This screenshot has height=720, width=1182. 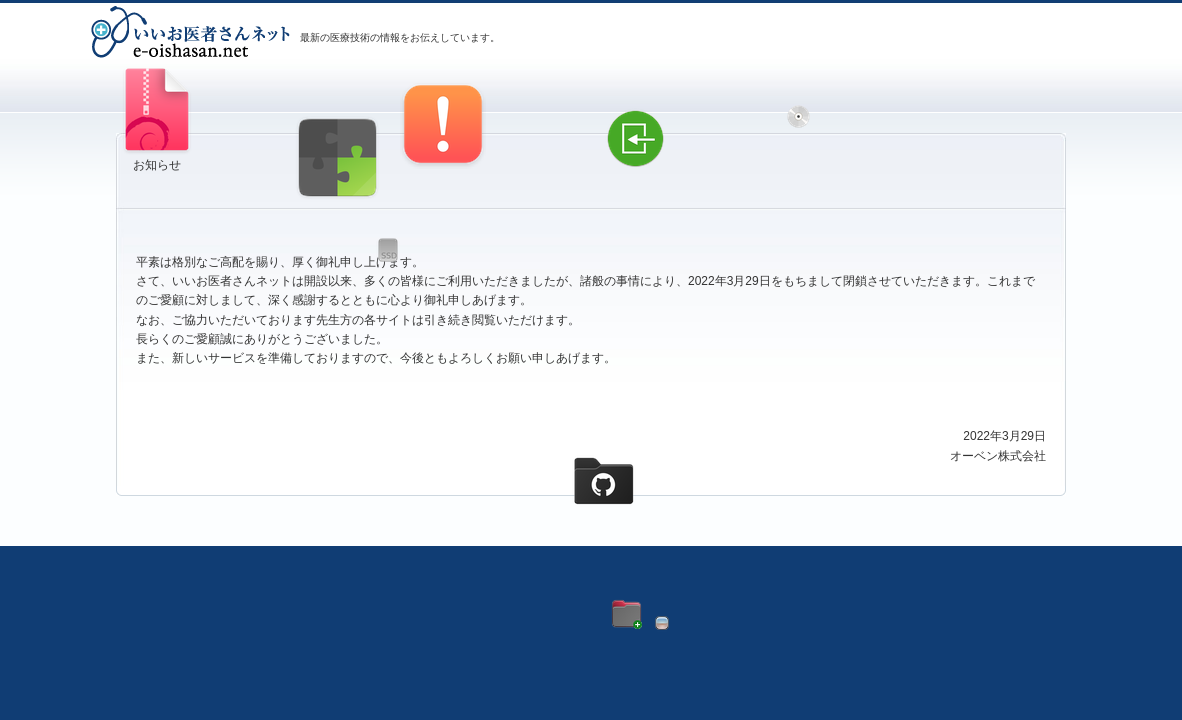 I want to click on access background textures and materials library, so click(x=662, y=624).